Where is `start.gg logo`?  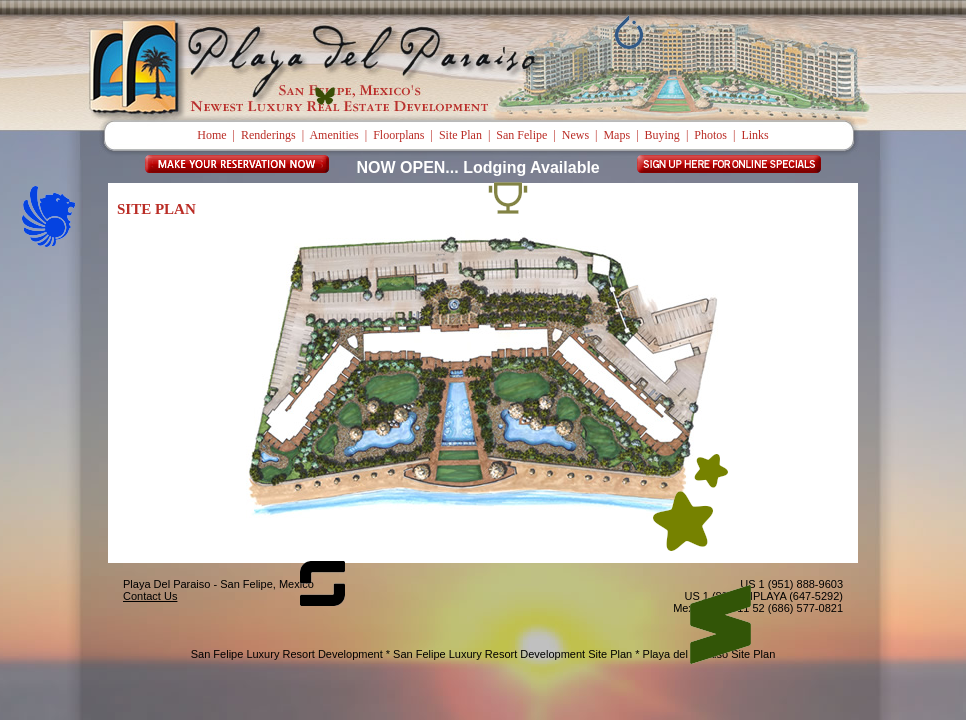
start.gg logo is located at coordinates (322, 583).